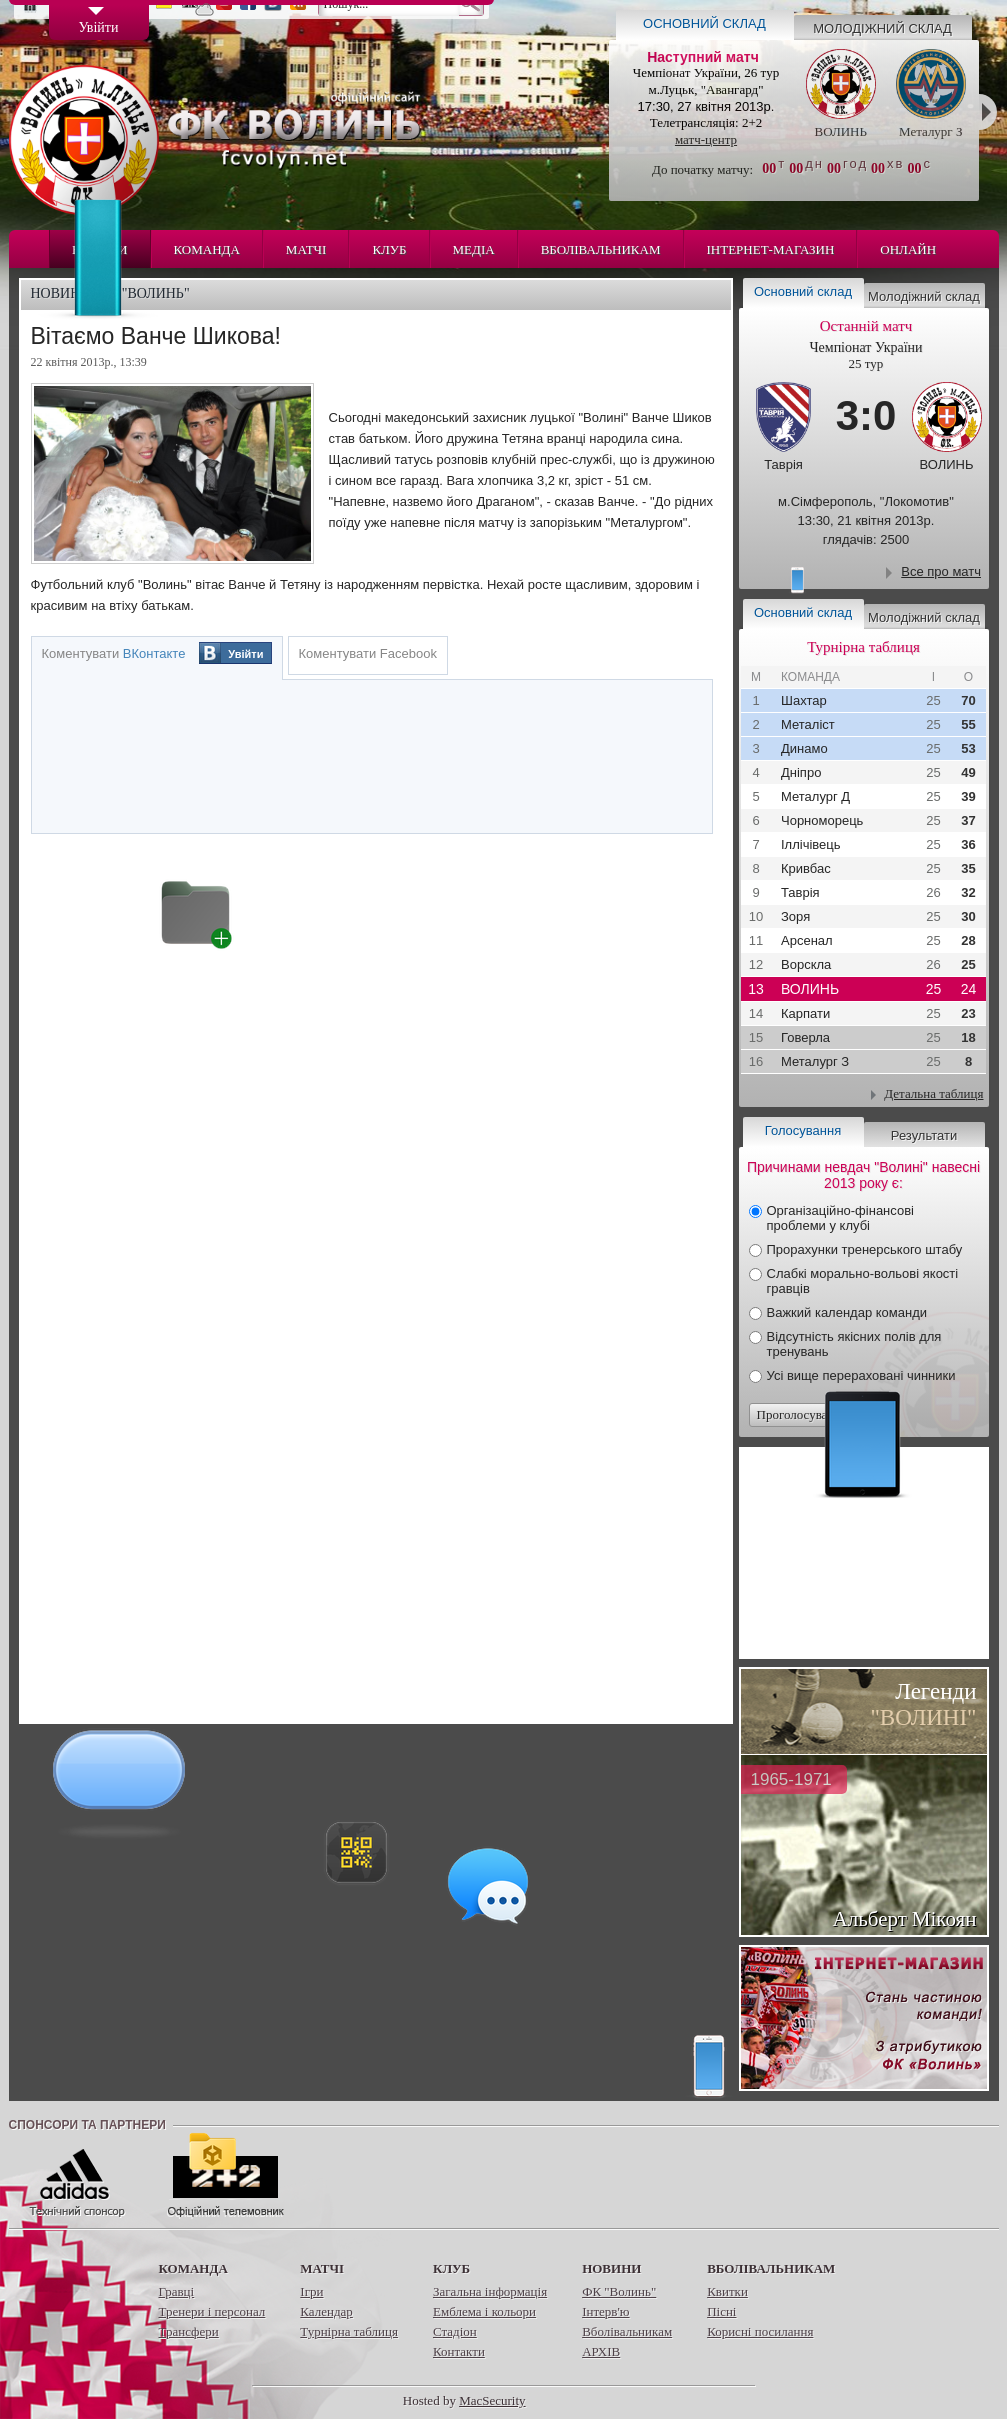 The height and width of the screenshot is (2419, 1007). What do you see at coordinates (709, 2067) in the screenshot?
I see `connect or manage an iPhone device` at bounding box center [709, 2067].